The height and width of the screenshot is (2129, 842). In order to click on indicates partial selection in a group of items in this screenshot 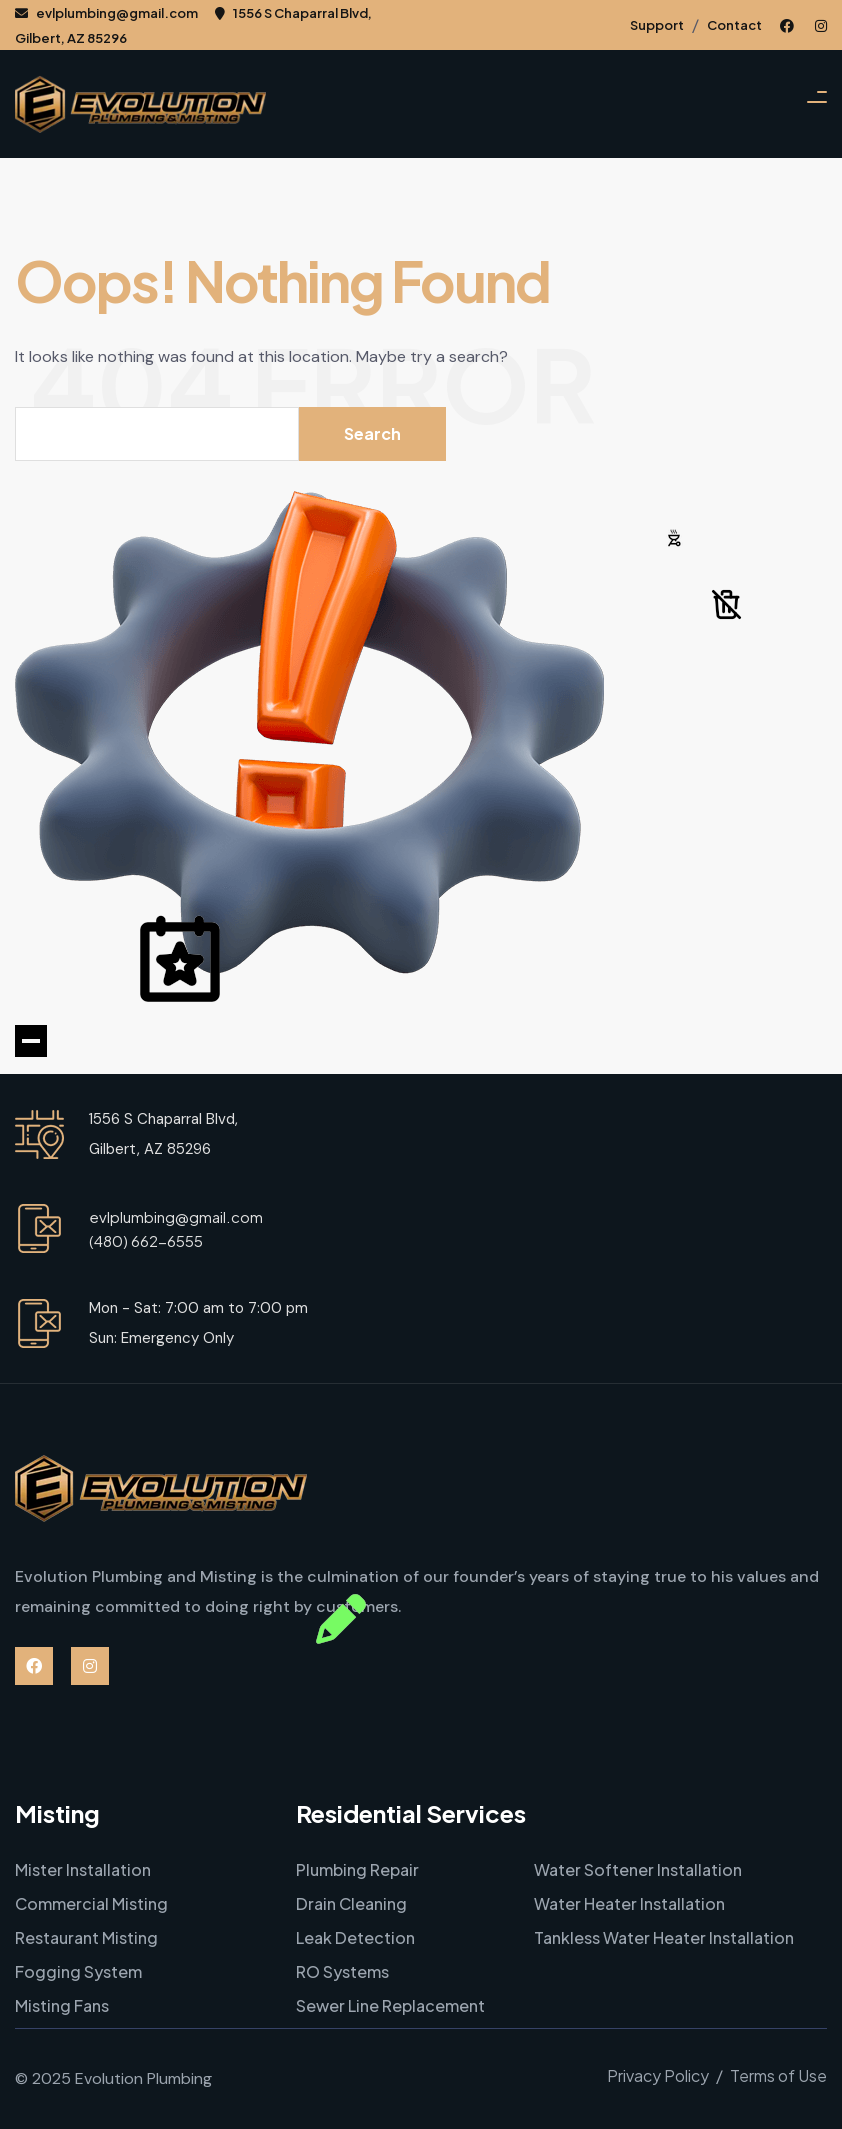, I will do `click(31, 1041)`.